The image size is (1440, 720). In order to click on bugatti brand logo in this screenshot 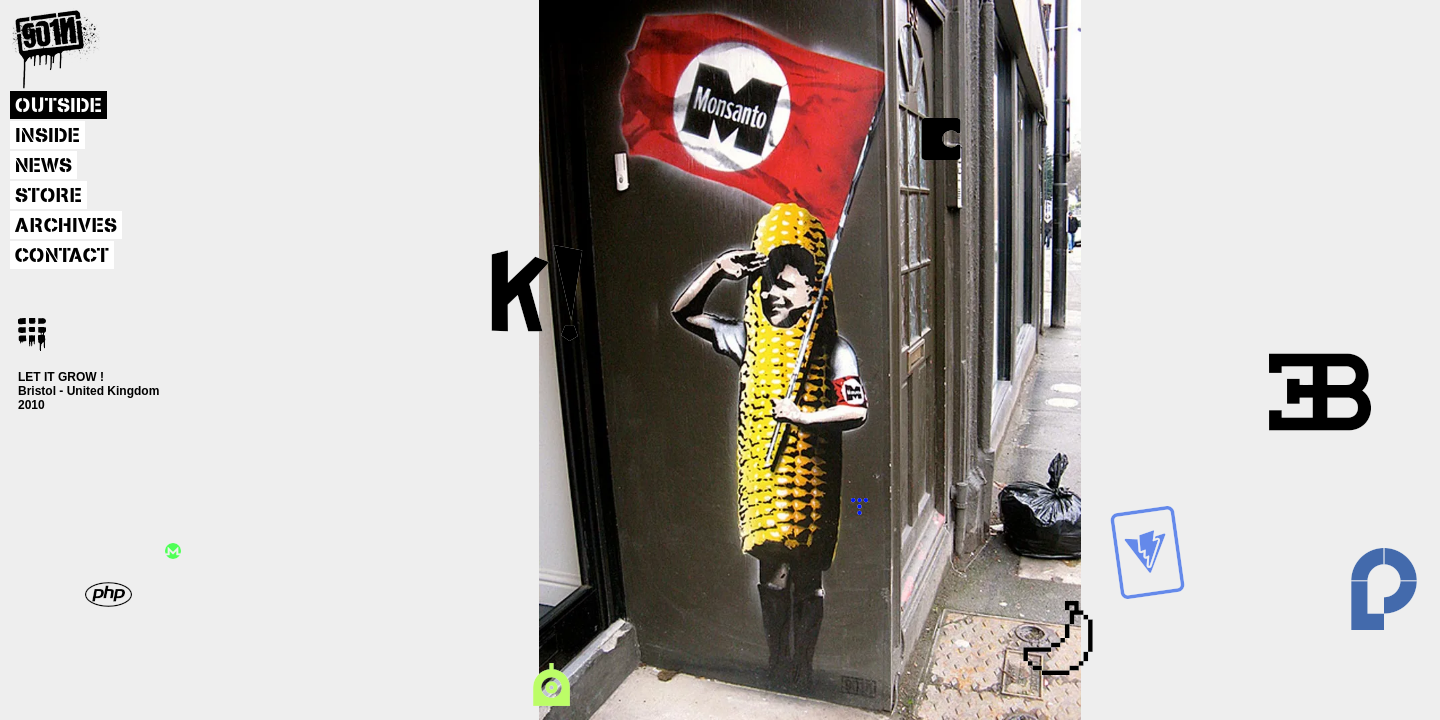, I will do `click(1320, 392)`.